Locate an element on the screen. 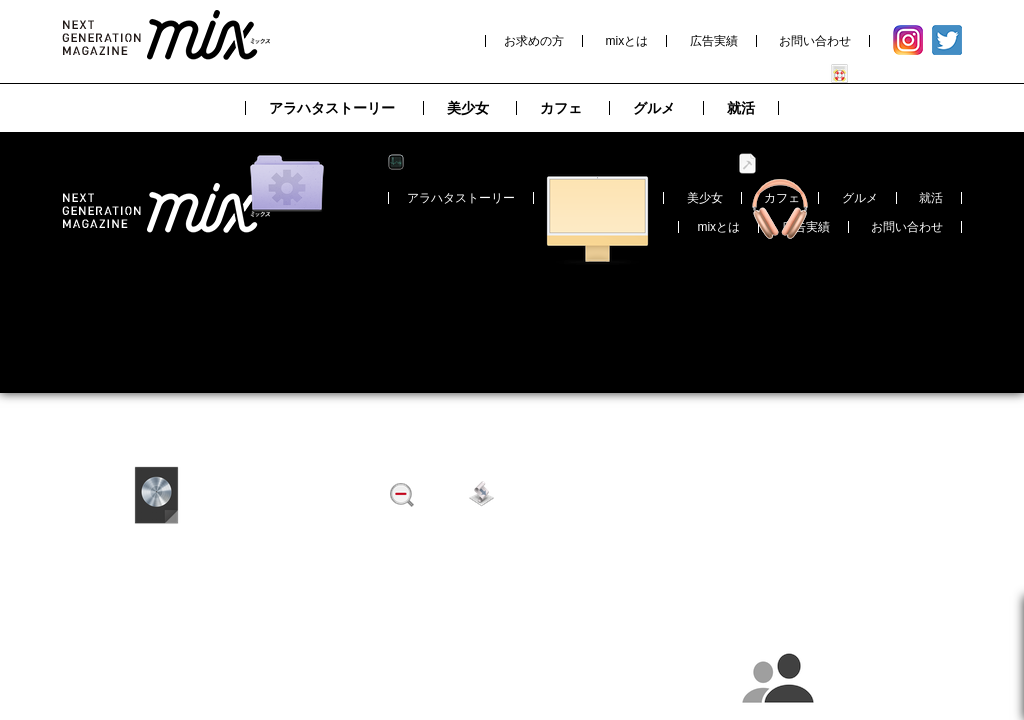 Image resolution: width=1024 pixels, height=720 pixels. access help documentation is located at coordinates (839, 73).